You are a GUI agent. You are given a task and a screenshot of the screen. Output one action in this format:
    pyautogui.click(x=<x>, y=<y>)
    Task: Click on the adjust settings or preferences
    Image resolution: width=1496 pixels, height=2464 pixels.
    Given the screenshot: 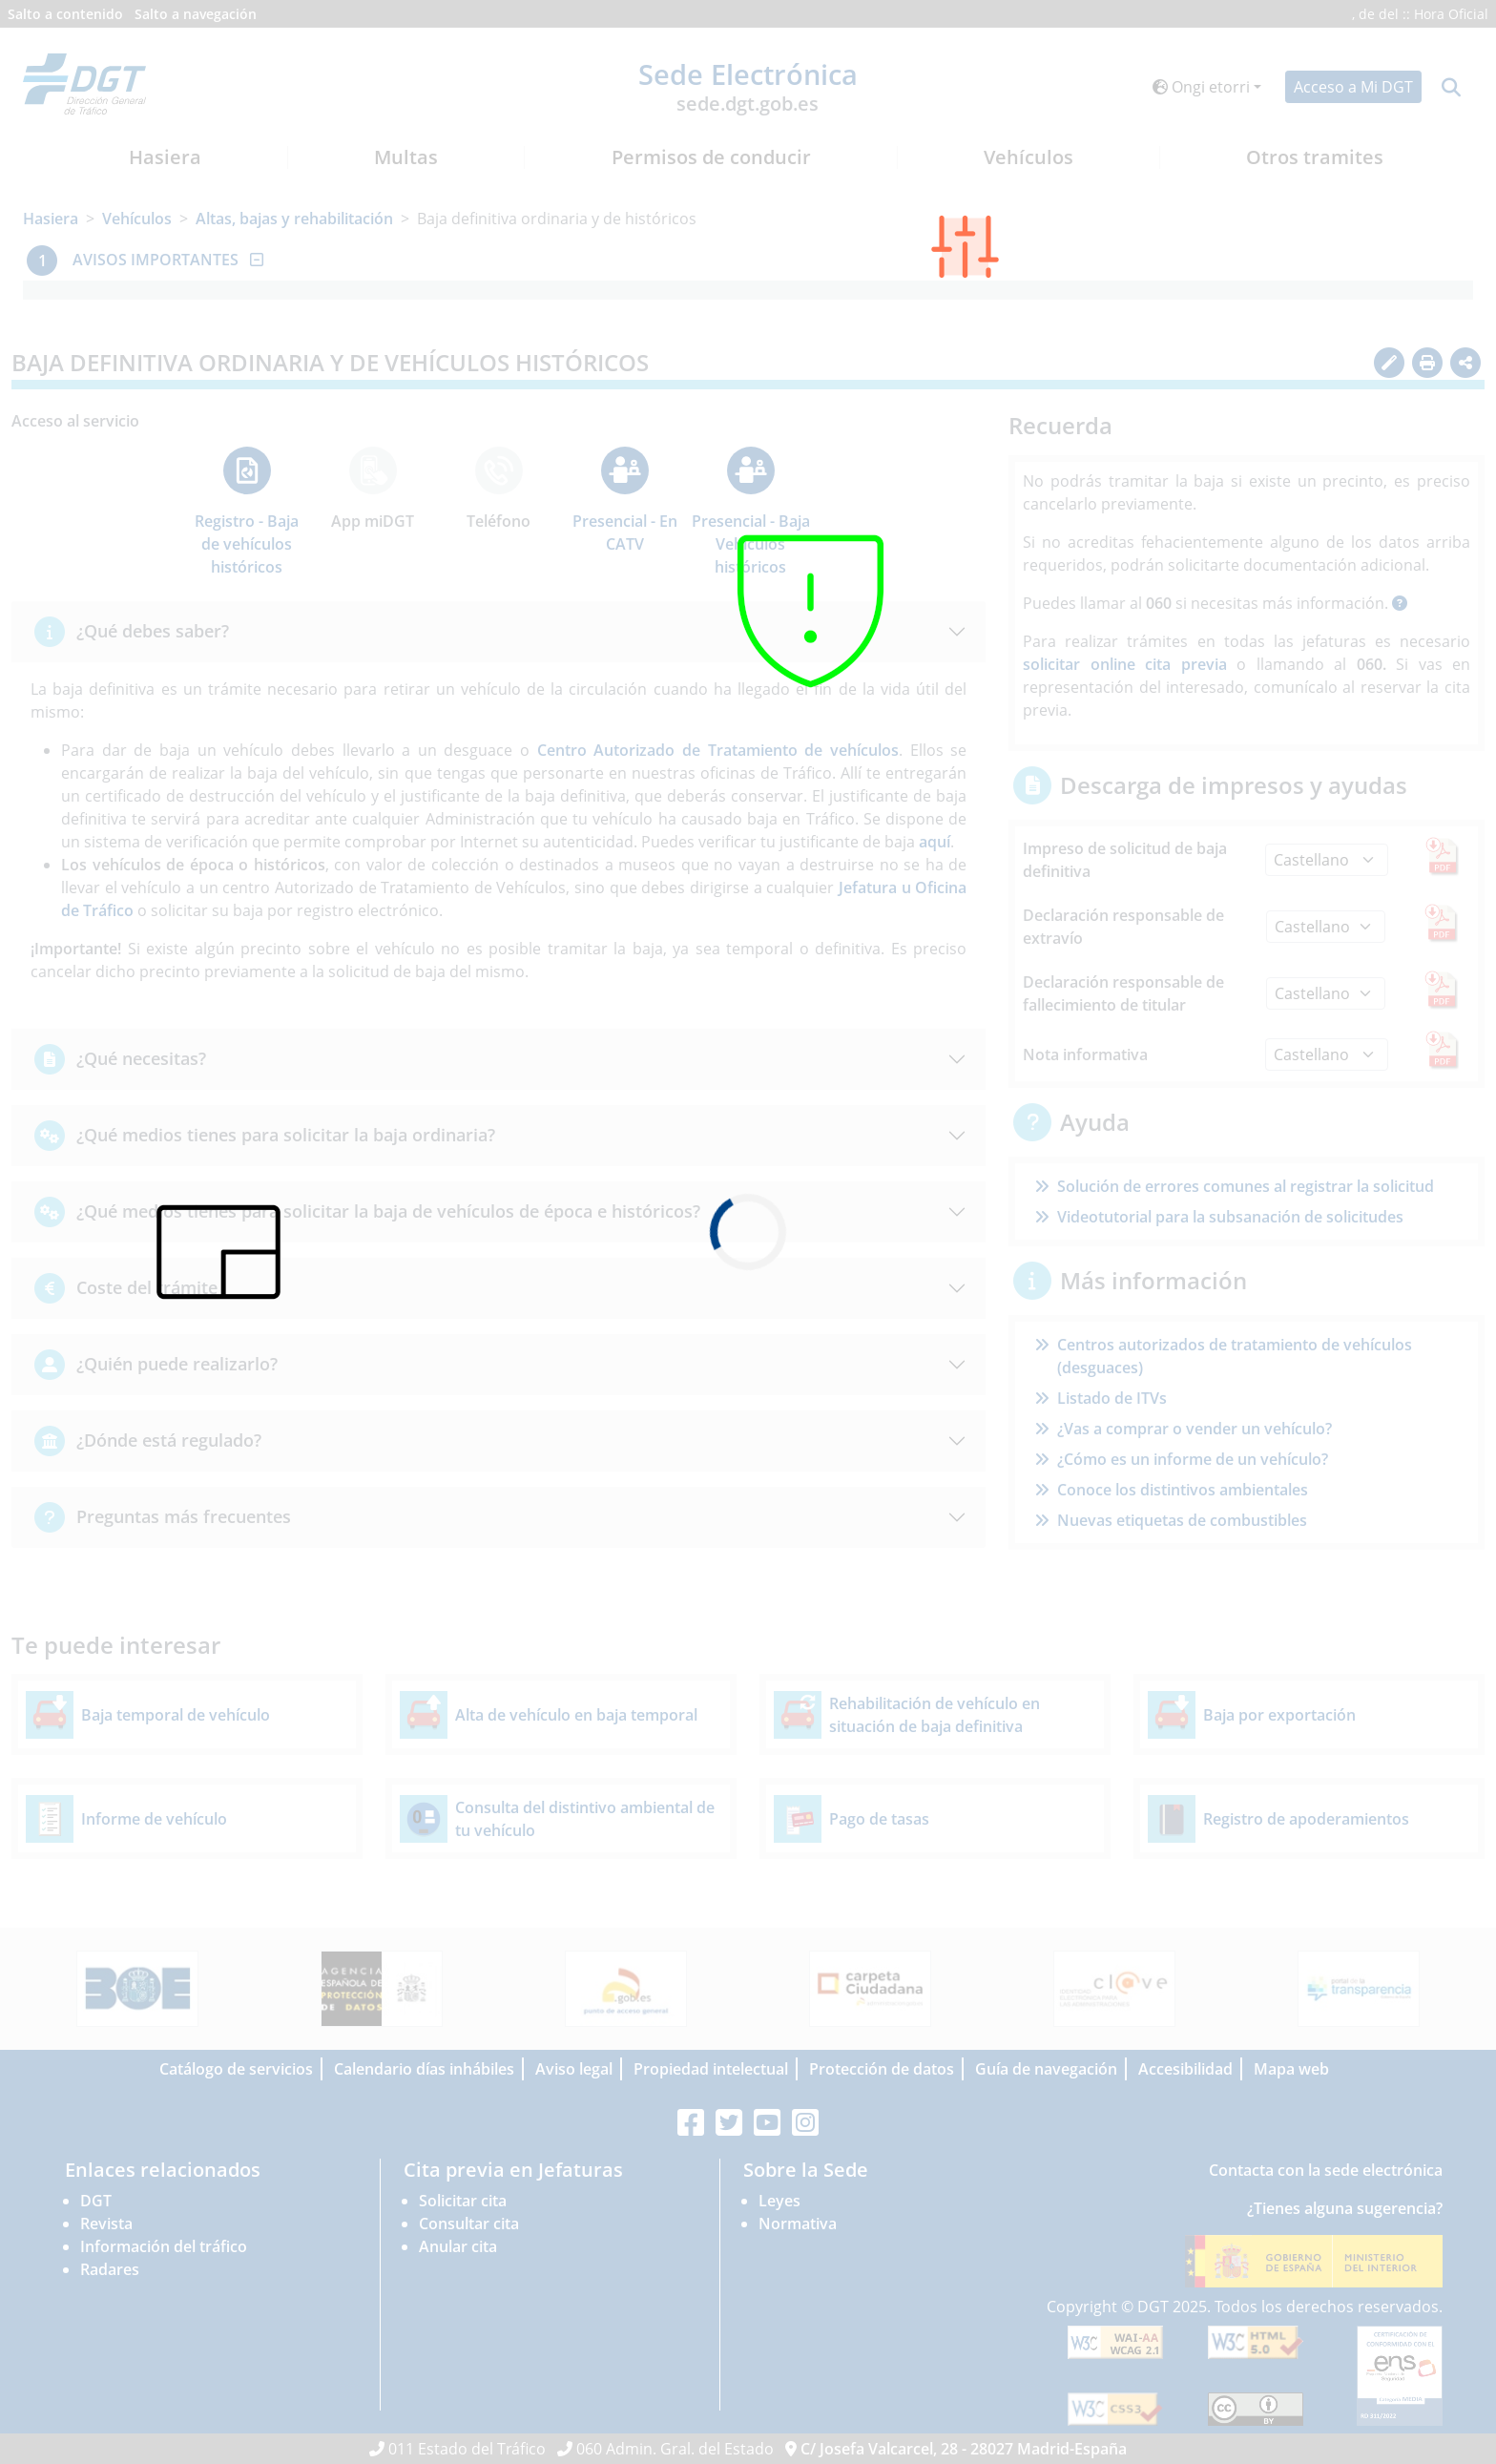 What is the action you would take?
    pyautogui.click(x=965, y=246)
    